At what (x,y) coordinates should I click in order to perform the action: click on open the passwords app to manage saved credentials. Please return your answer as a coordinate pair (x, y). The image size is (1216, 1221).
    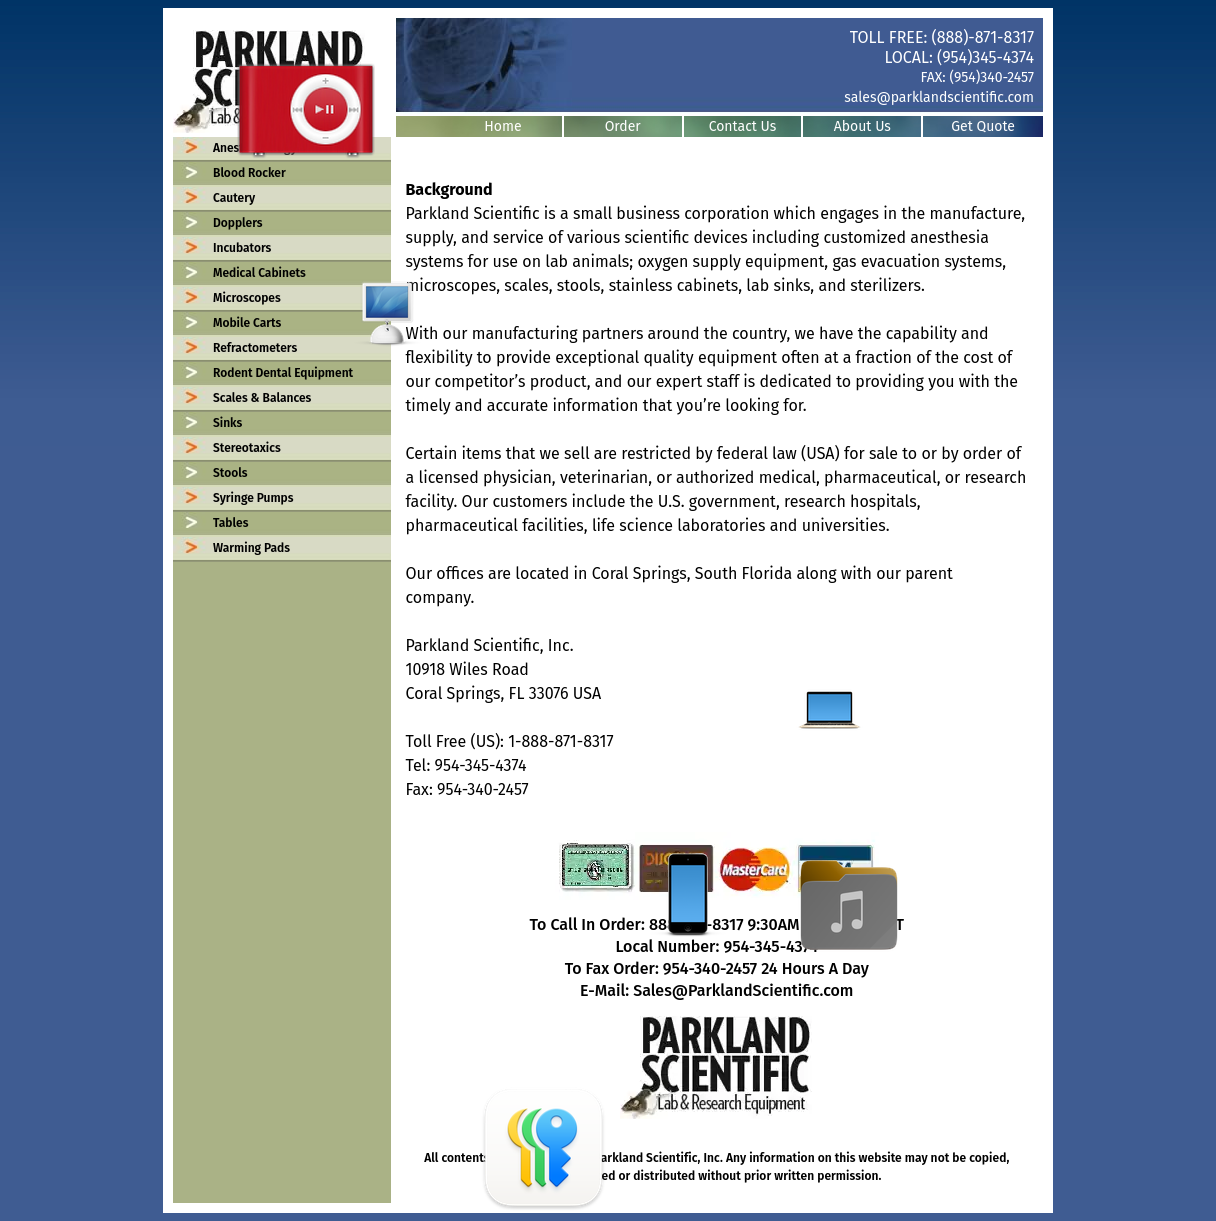
    Looking at the image, I should click on (543, 1147).